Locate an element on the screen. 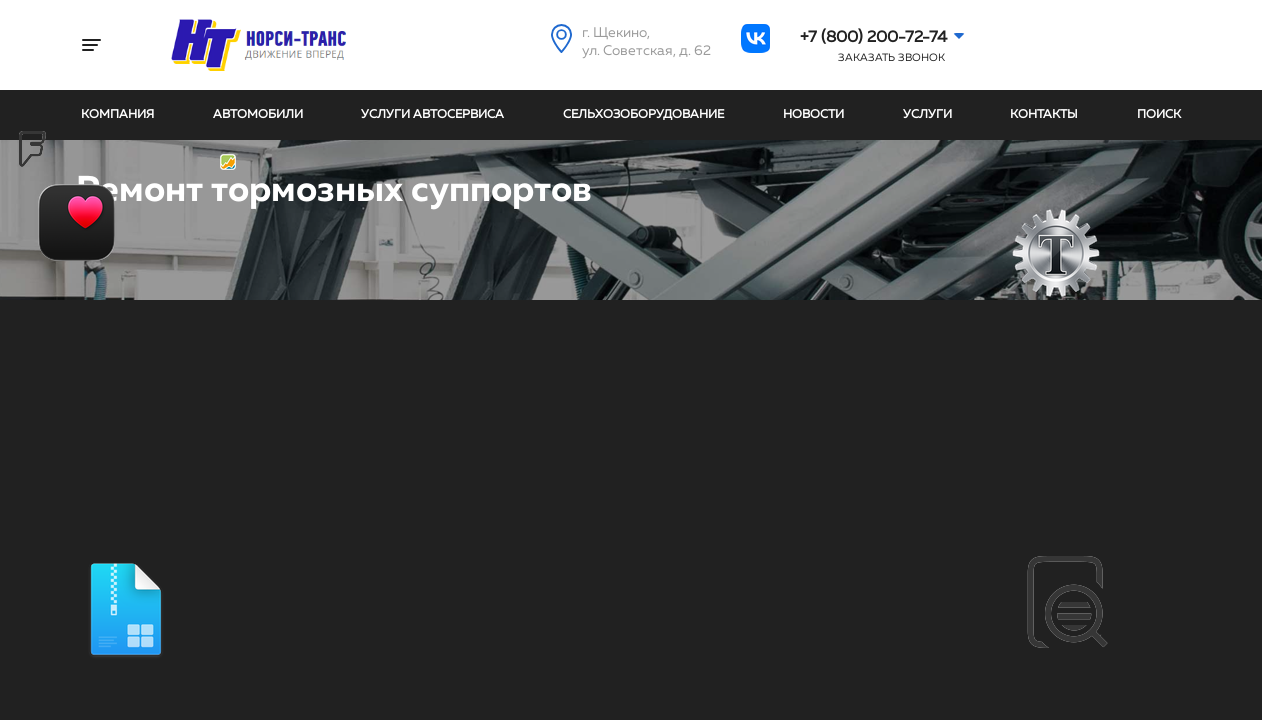 The height and width of the screenshot is (720, 1262). connect your foursquare account is located at coordinates (31, 149).